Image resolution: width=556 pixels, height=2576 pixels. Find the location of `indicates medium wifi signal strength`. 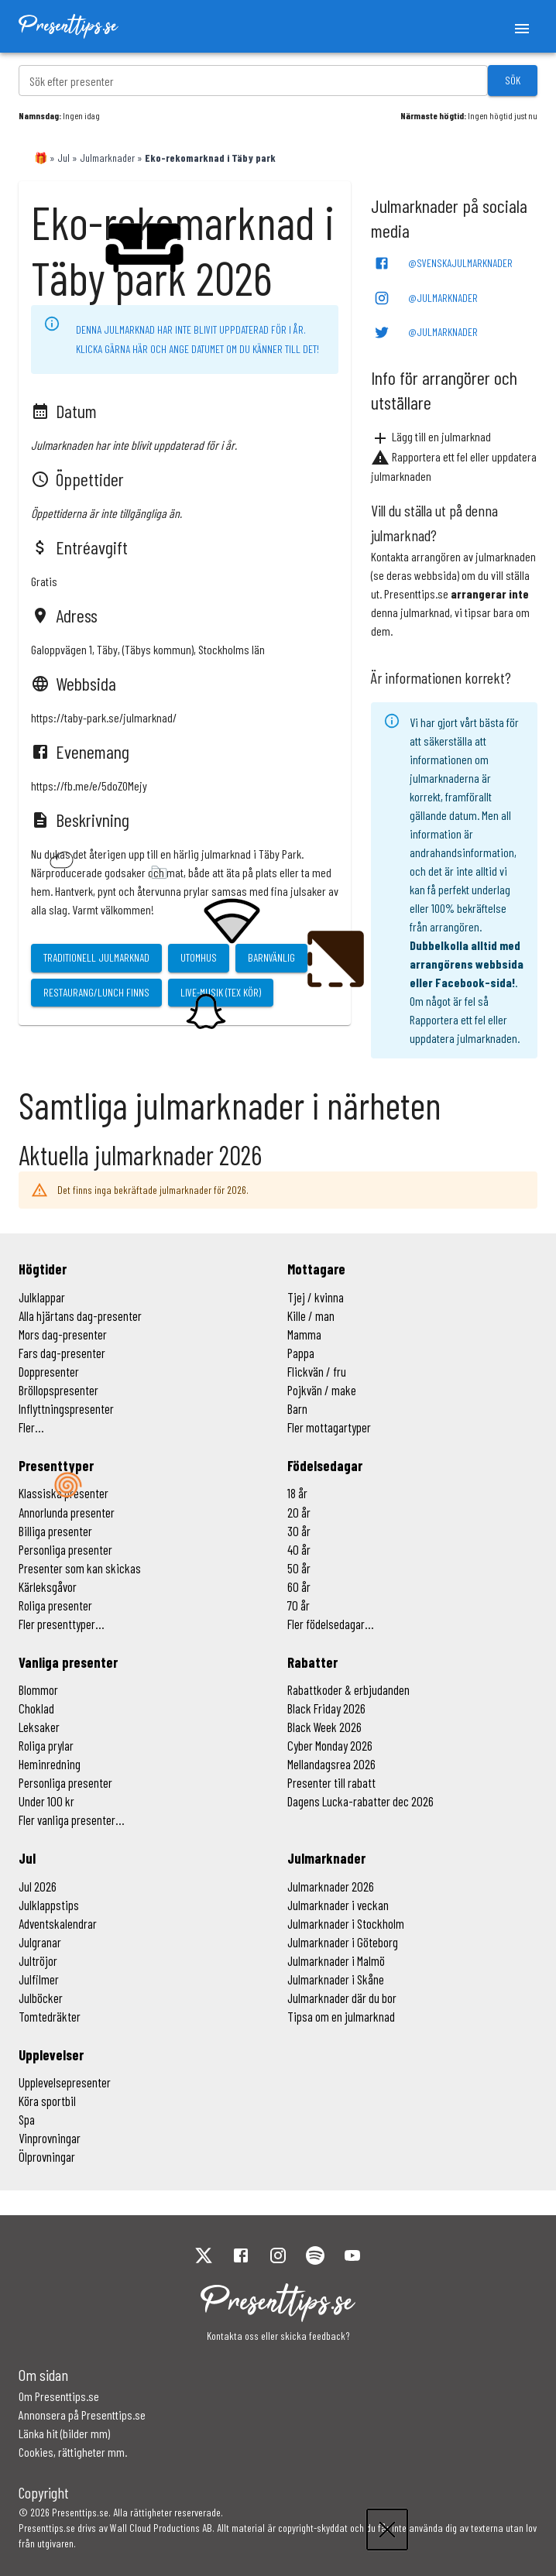

indicates medium wifi signal strength is located at coordinates (232, 921).